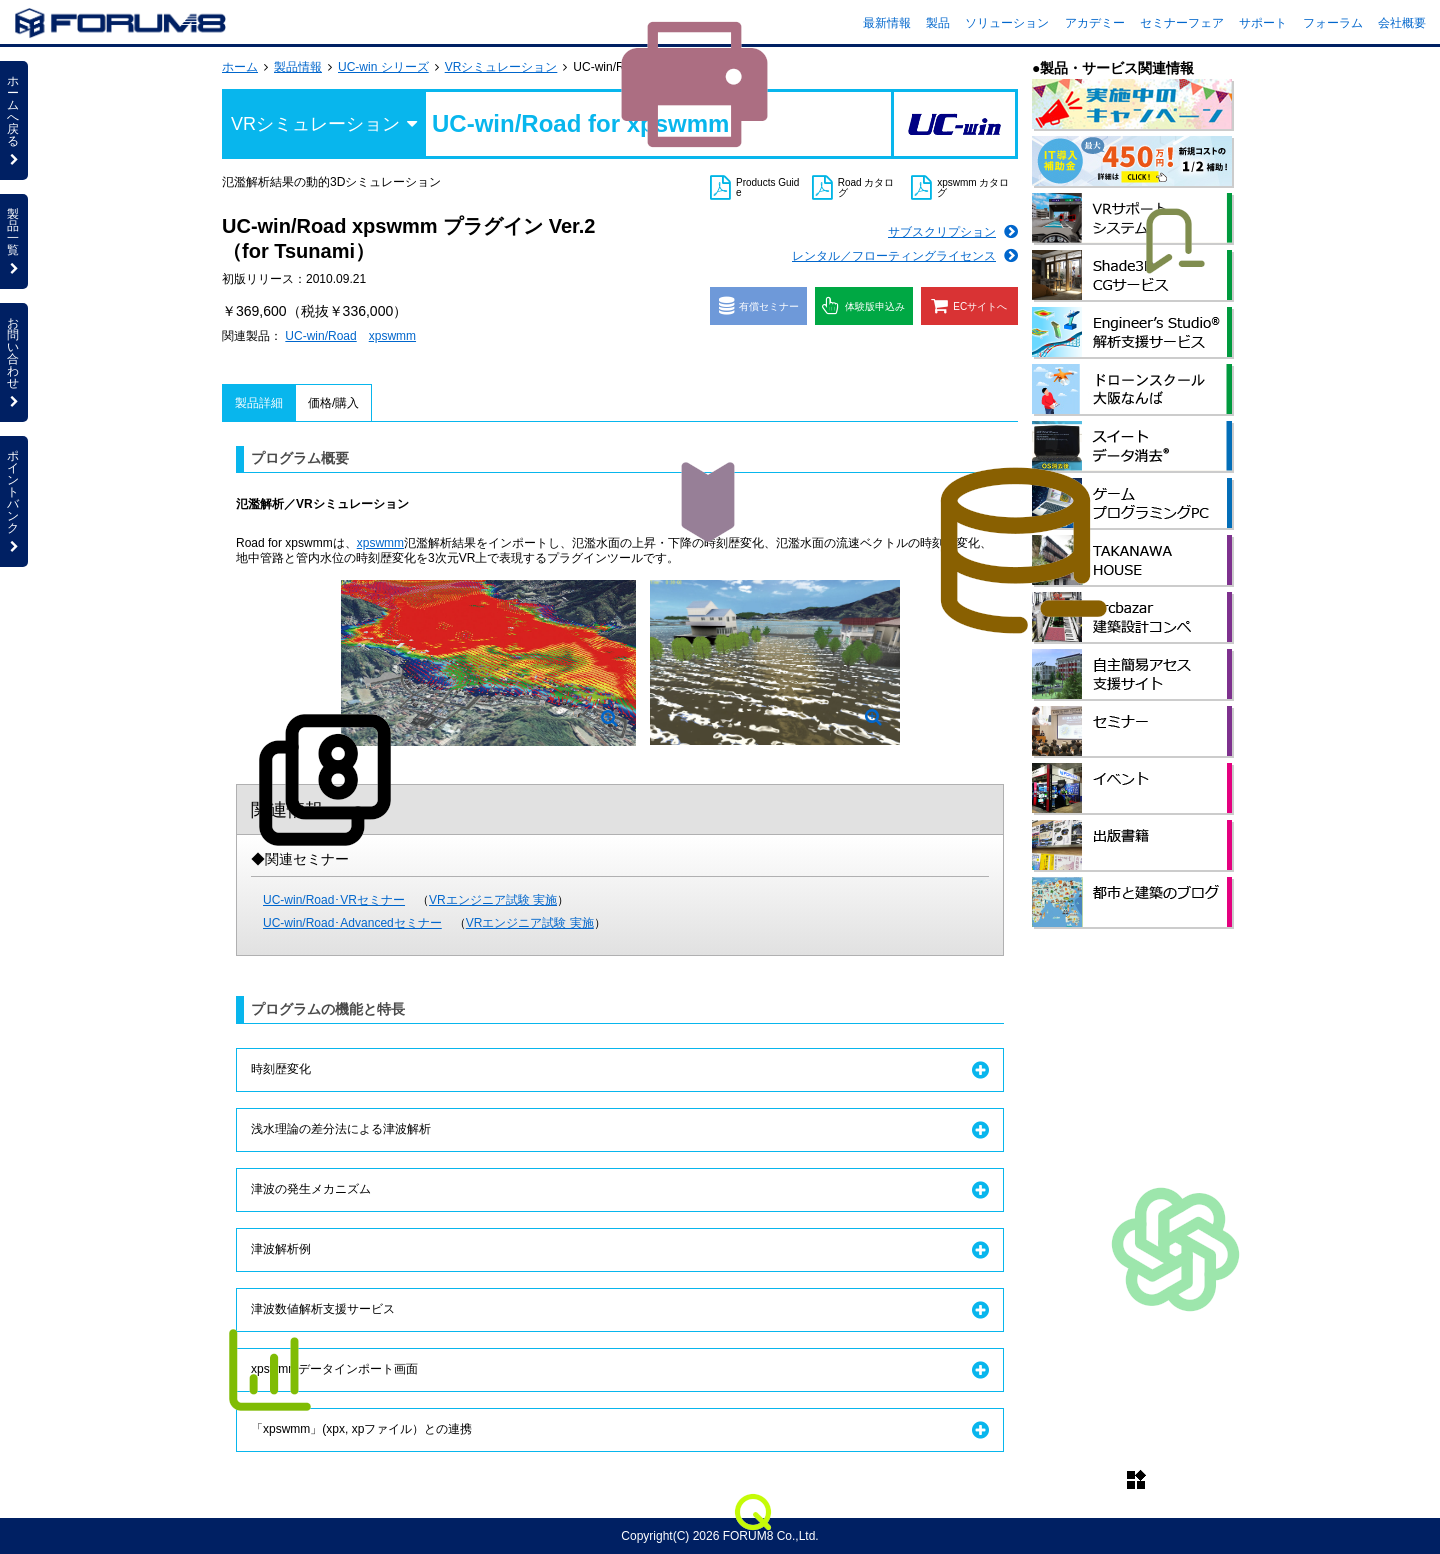 The image size is (1440, 1554). I want to click on indicates guatemalan quetzal currency, so click(753, 1512).